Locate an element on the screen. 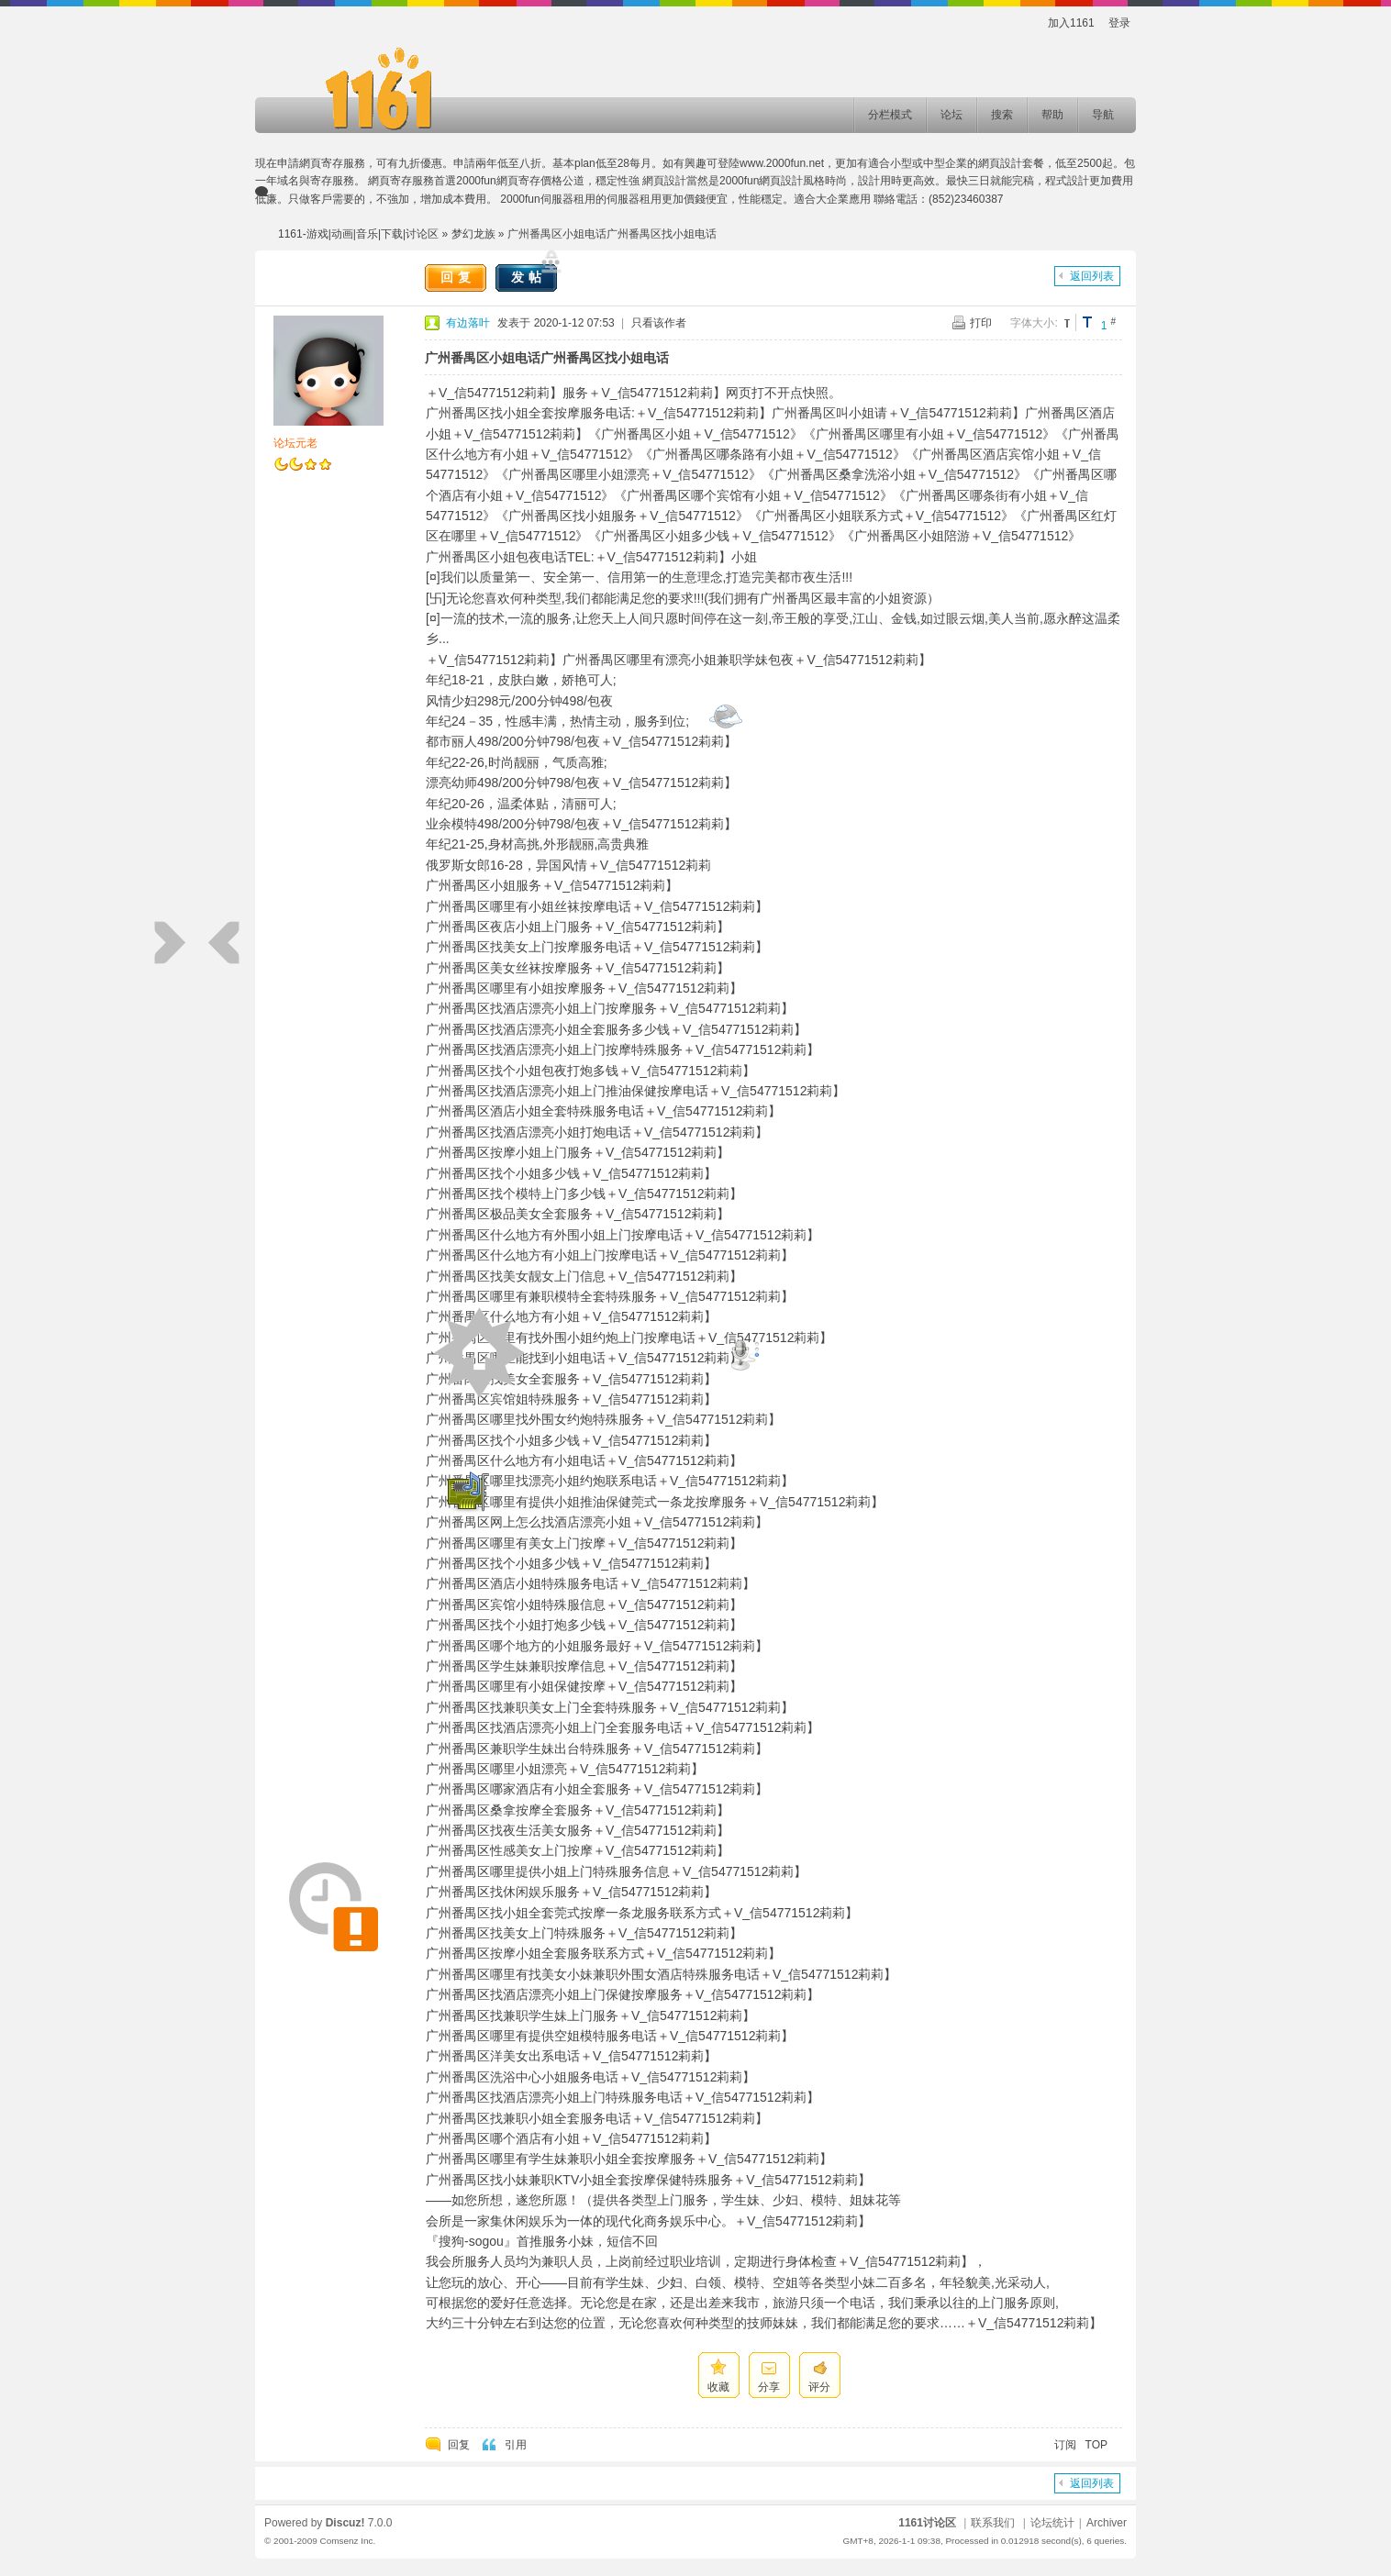 This screenshot has height=2576, width=1391. microphone input level is set to low is located at coordinates (745, 1355).